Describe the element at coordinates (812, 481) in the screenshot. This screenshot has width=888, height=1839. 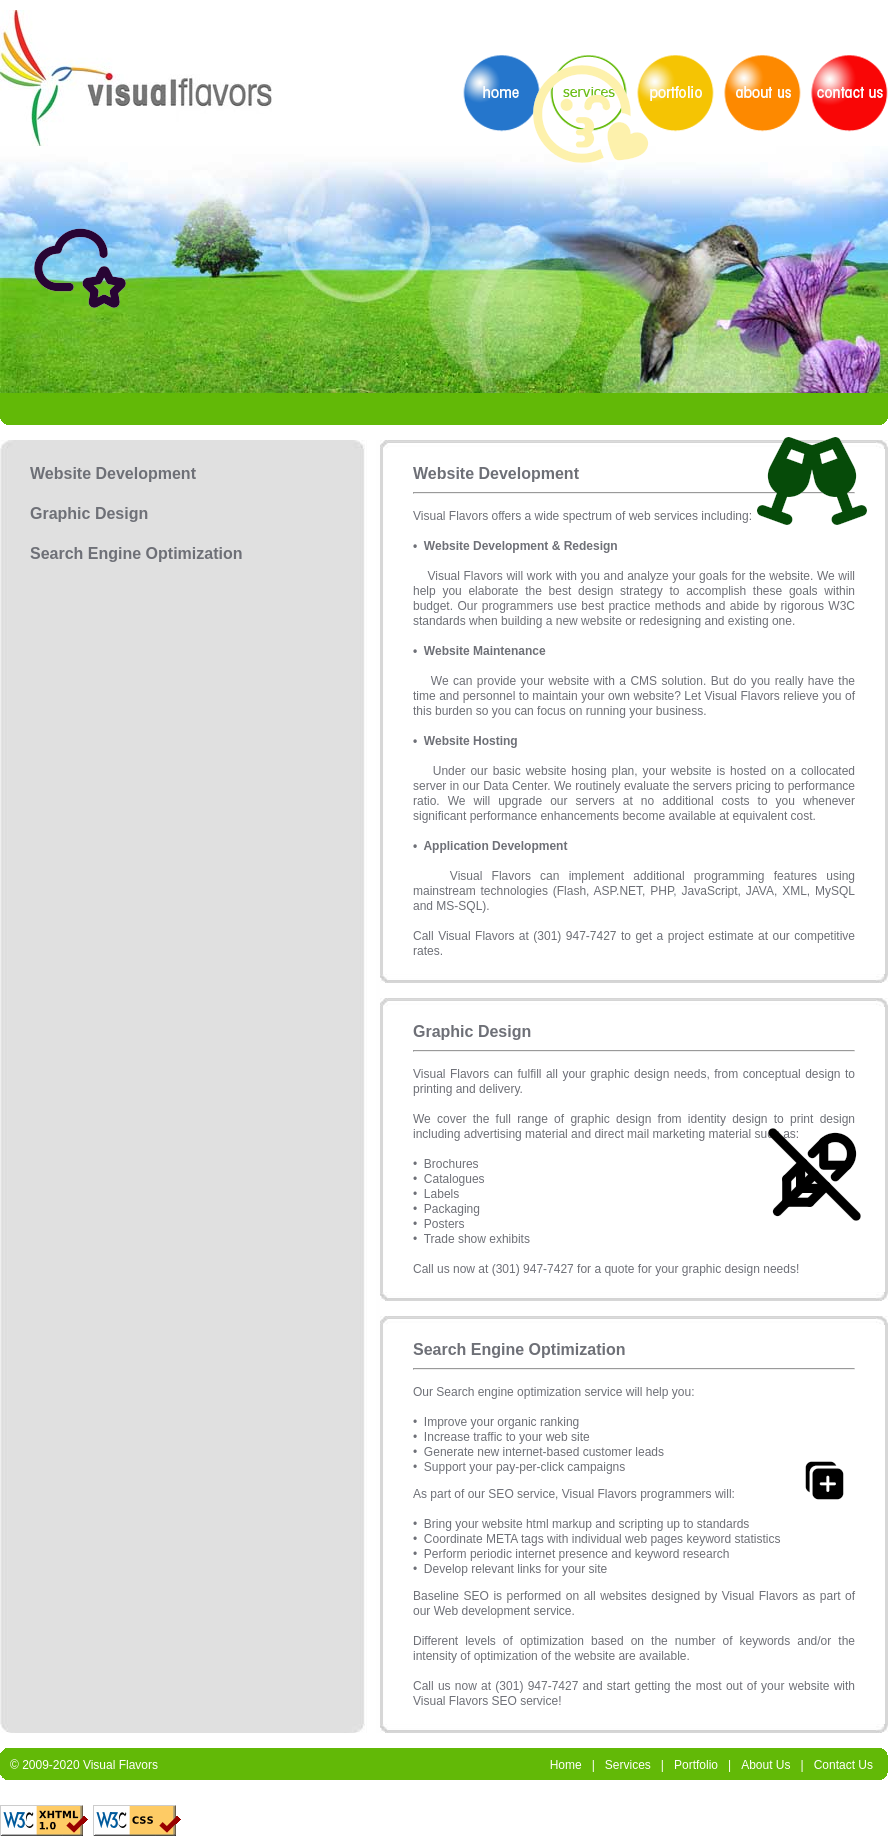
I see `celebrate an achievement or milestone` at that location.